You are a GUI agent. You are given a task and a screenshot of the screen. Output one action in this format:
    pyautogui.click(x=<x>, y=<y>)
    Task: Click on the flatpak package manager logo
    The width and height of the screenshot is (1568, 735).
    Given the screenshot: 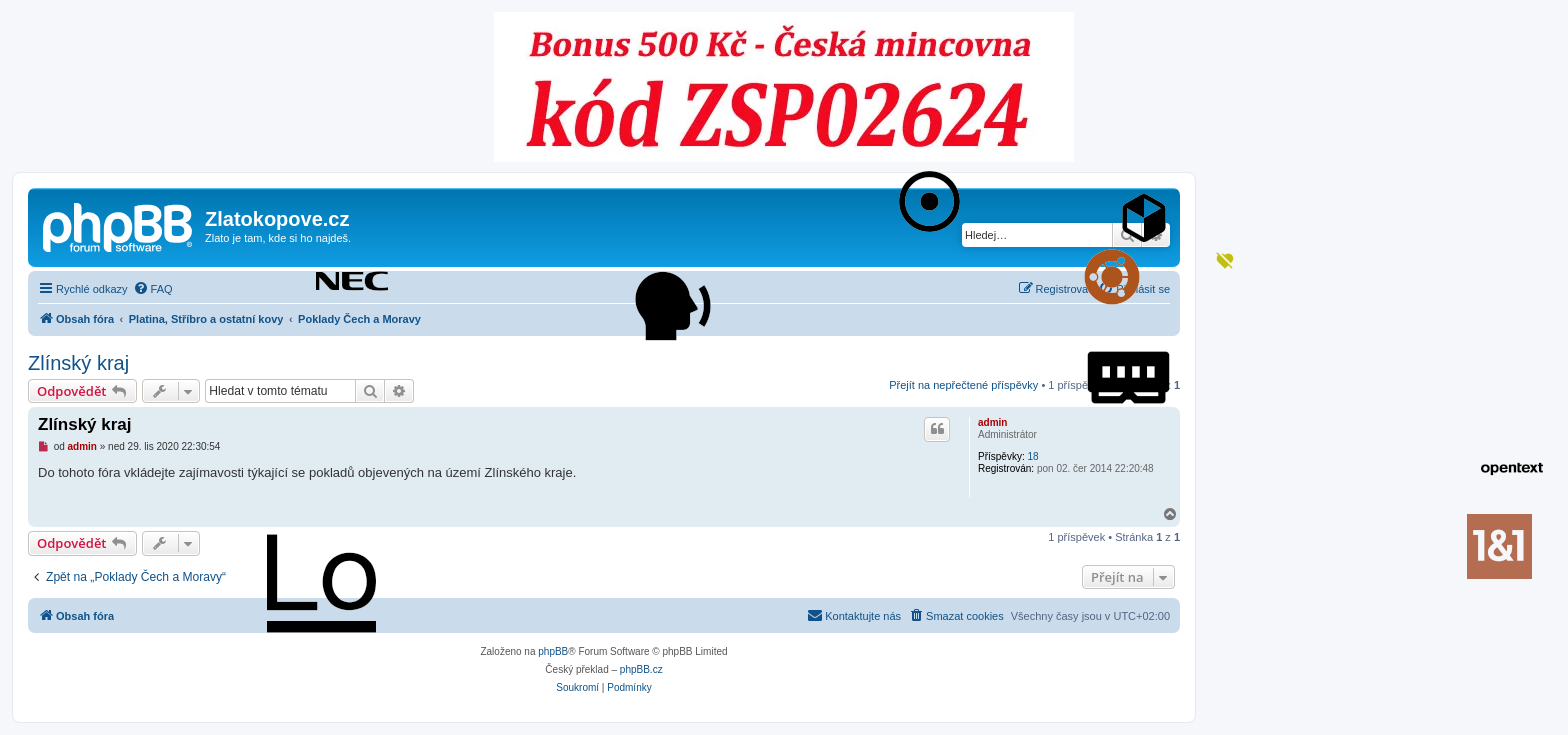 What is the action you would take?
    pyautogui.click(x=1144, y=218)
    